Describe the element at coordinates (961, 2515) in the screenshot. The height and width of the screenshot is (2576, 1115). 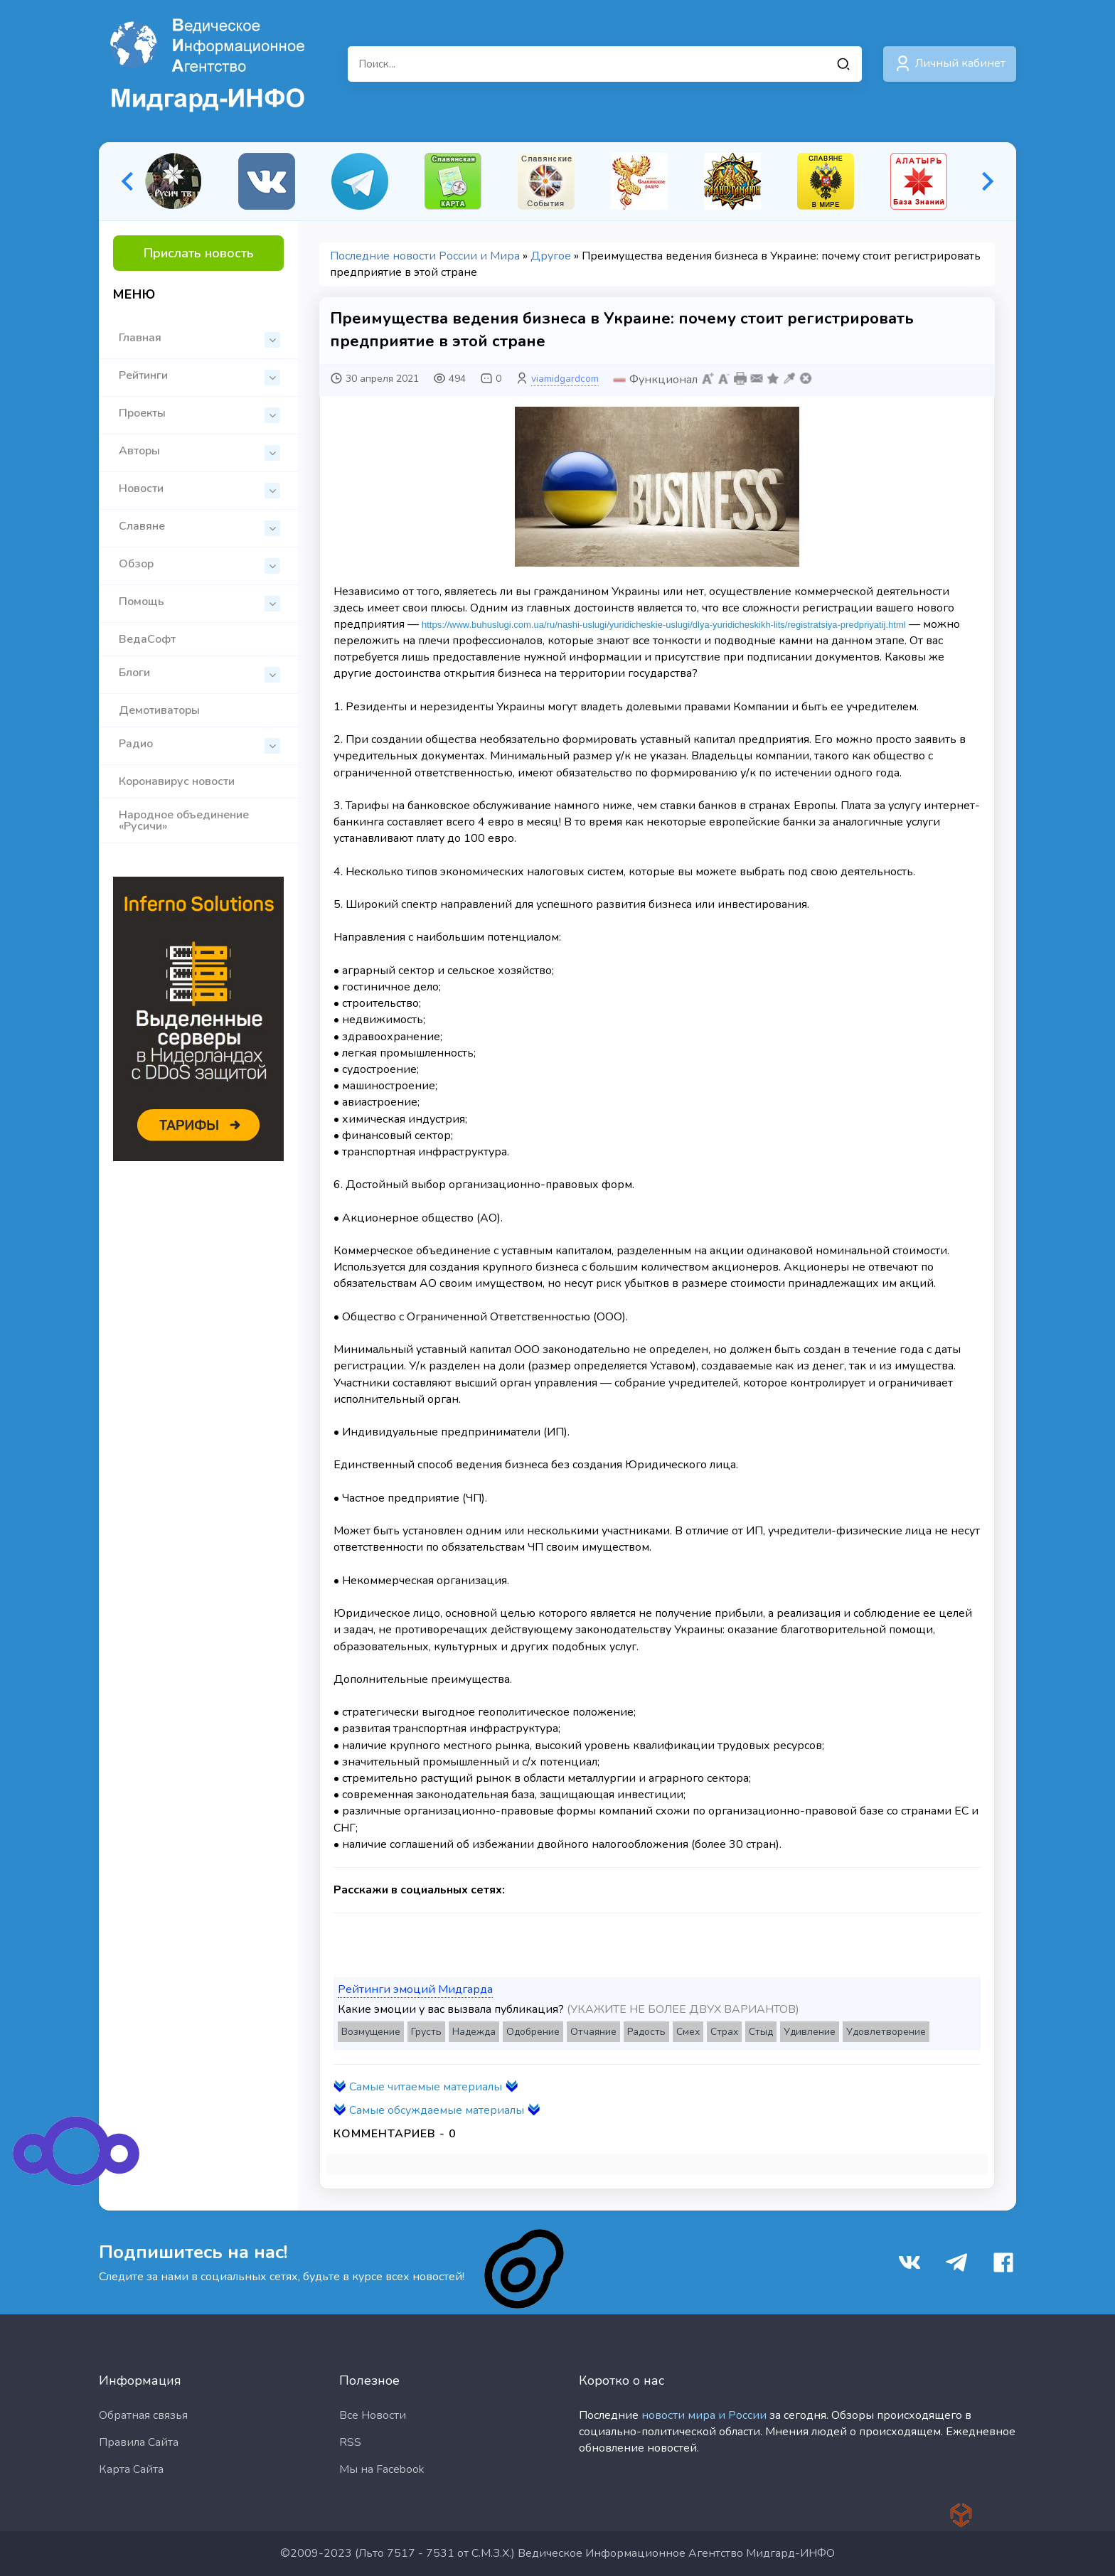
I see `unity game engine logo` at that location.